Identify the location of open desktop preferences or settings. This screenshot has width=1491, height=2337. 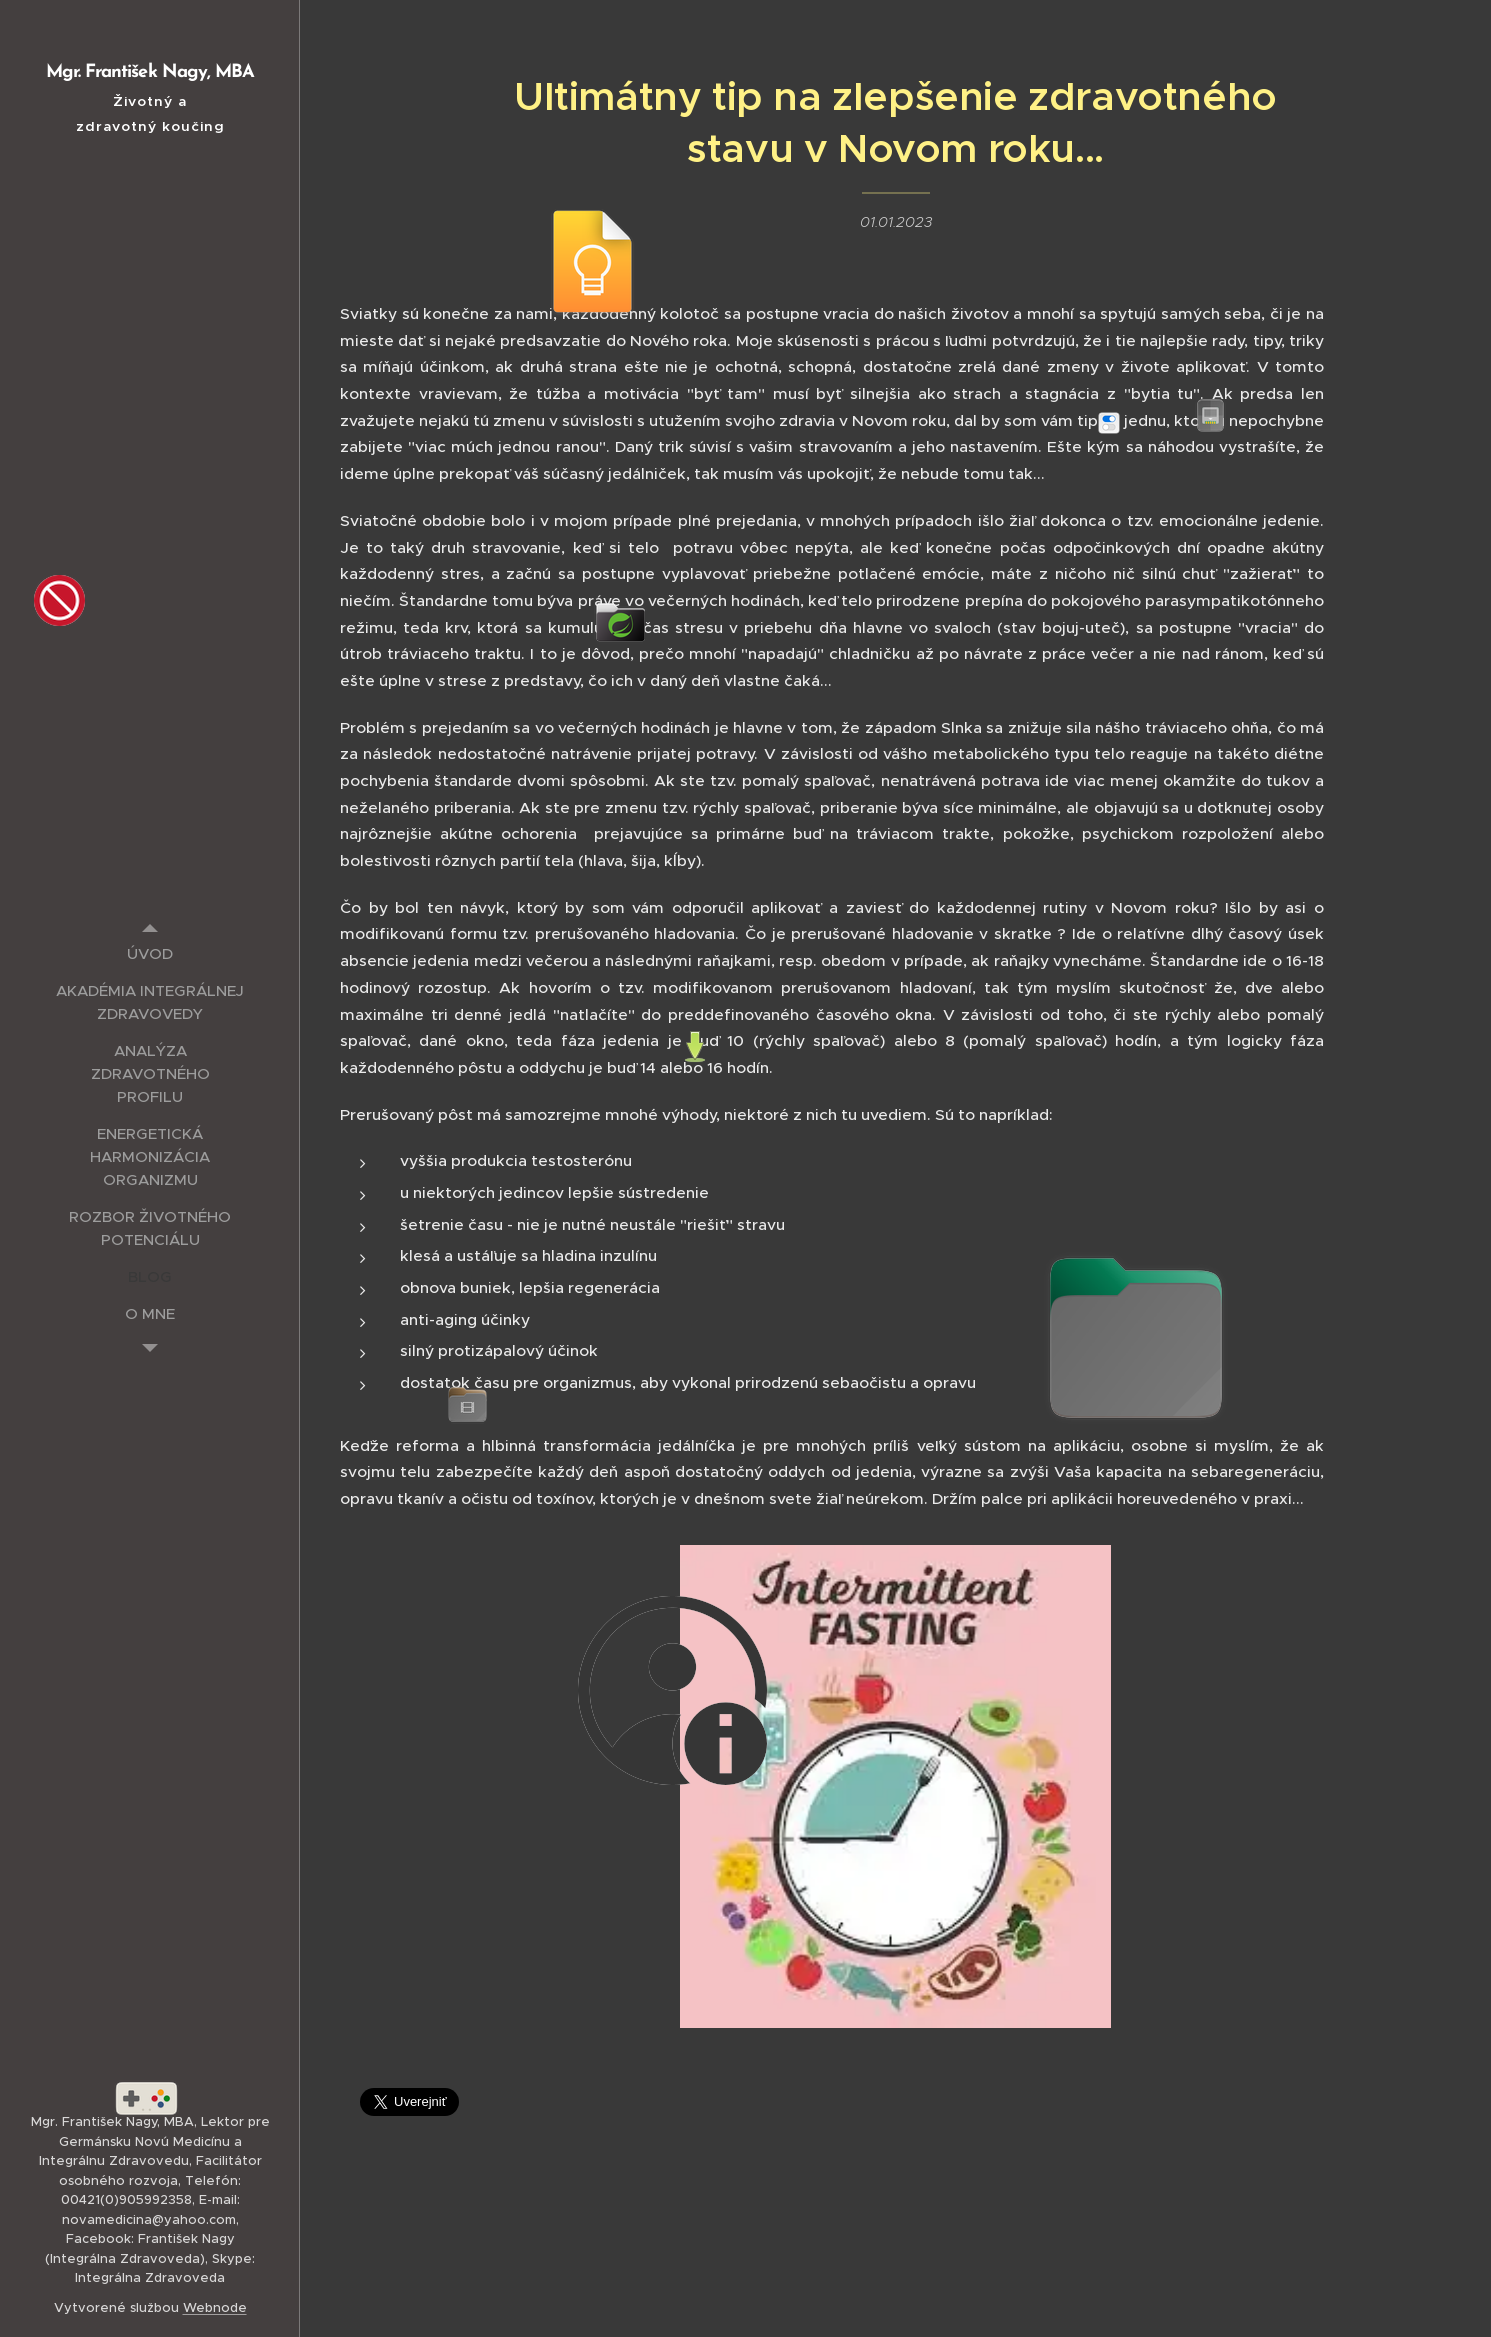
(1109, 423).